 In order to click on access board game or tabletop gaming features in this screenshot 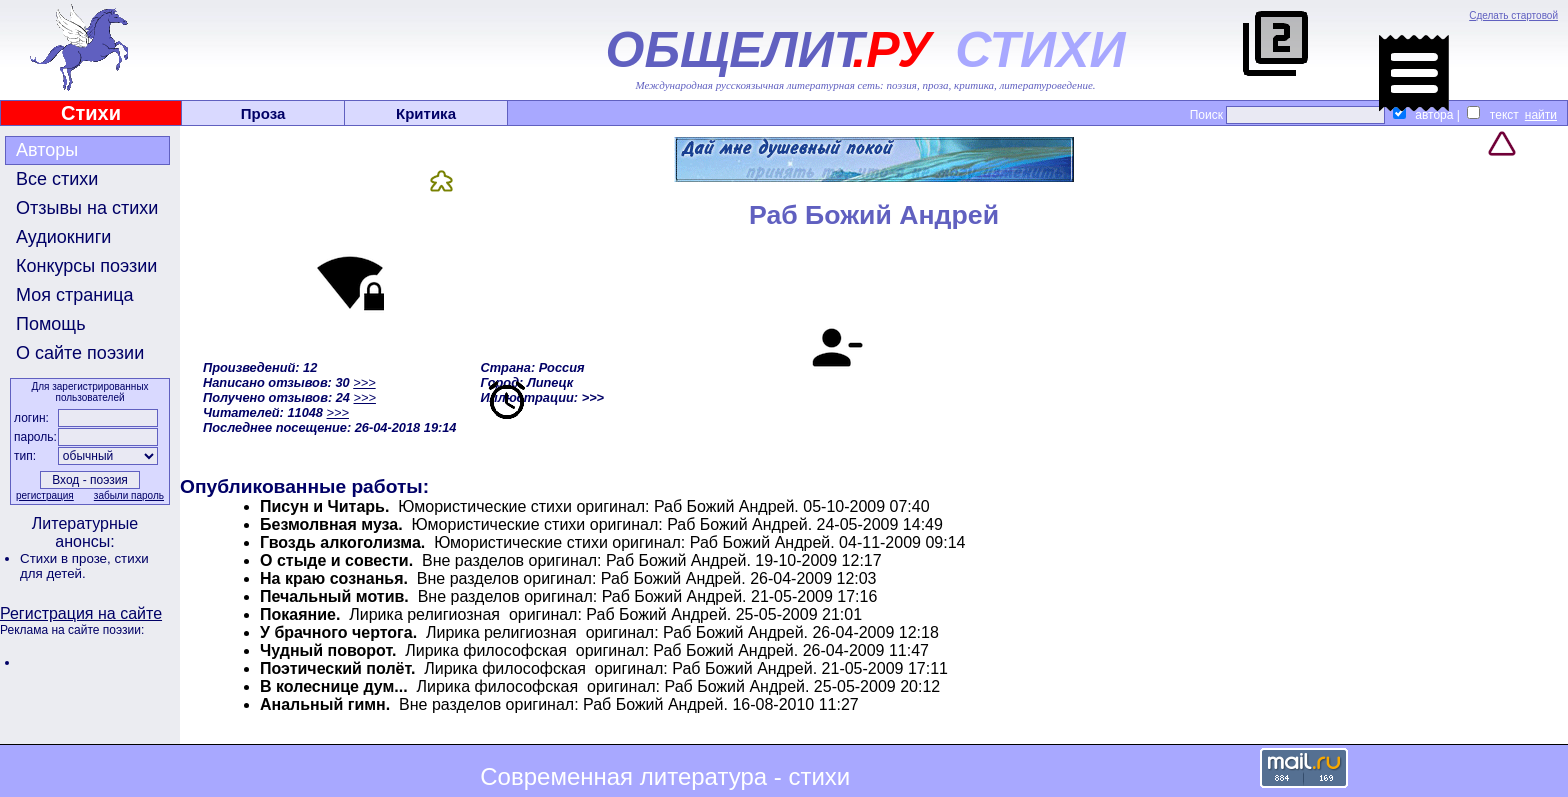, I will do `click(441, 181)`.